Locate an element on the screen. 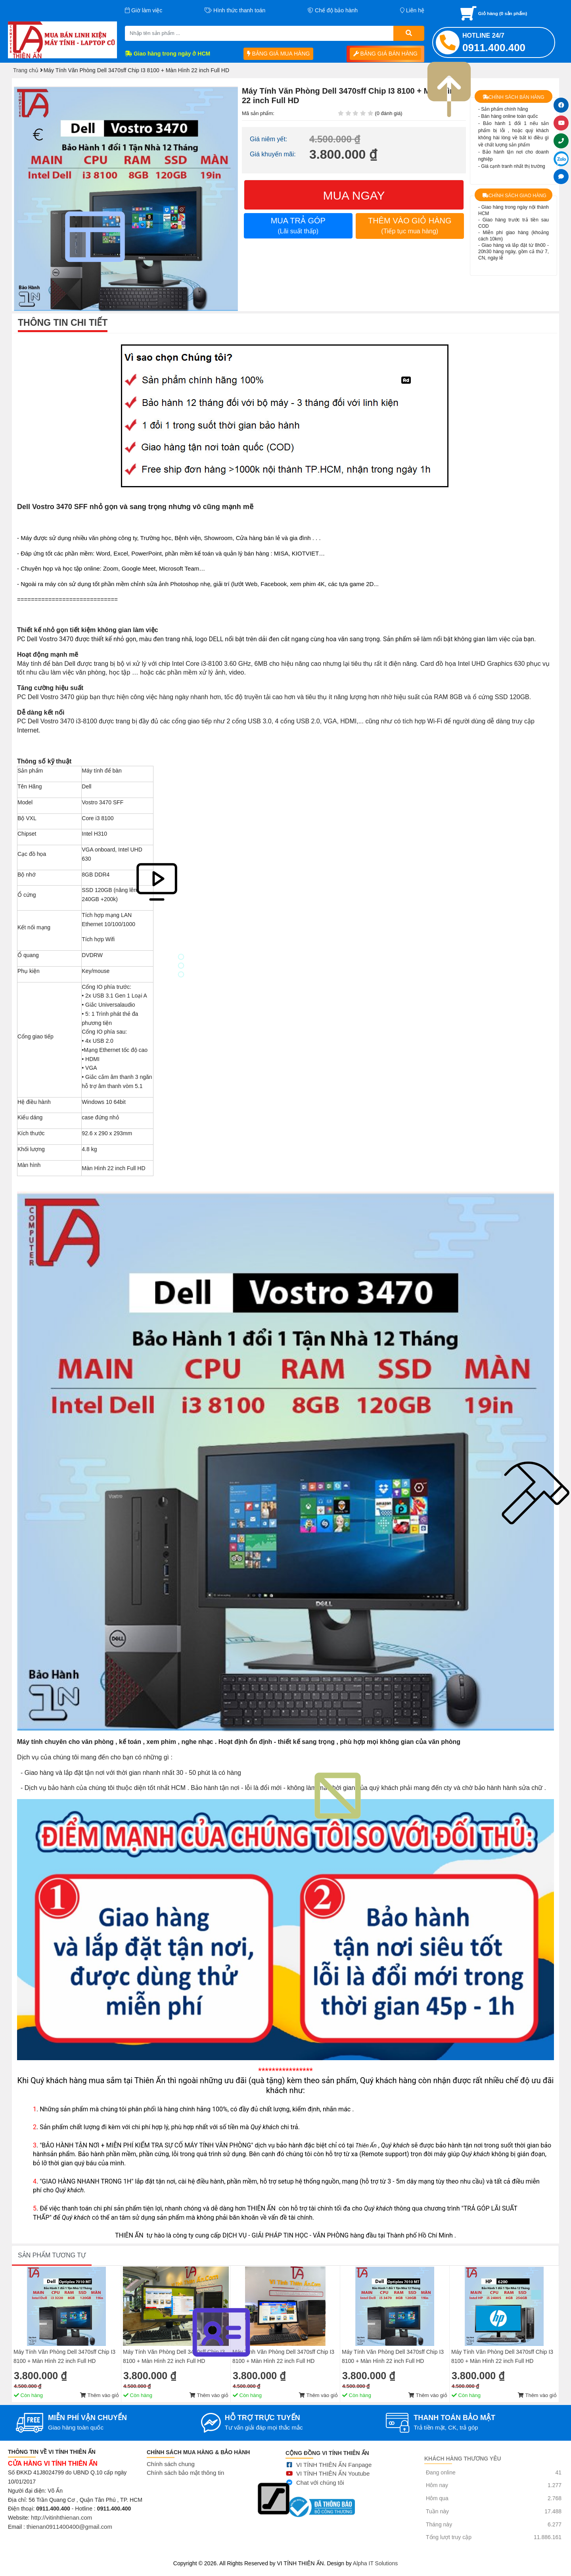  placeholder for missing or unavailable content is located at coordinates (337, 1796).